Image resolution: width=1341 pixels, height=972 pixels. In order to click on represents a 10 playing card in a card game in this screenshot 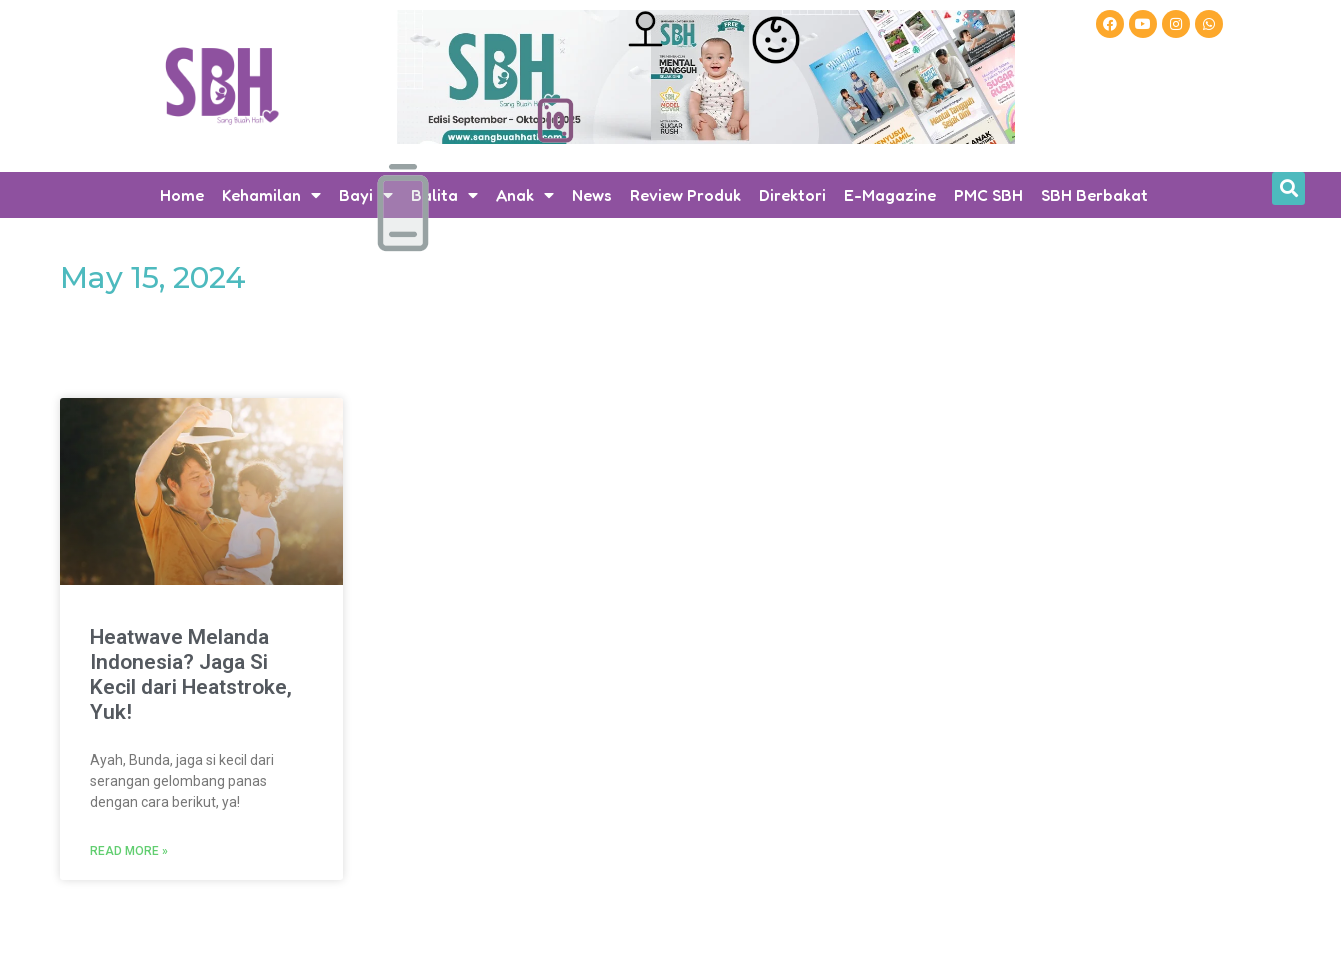, I will do `click(555, 120)`.